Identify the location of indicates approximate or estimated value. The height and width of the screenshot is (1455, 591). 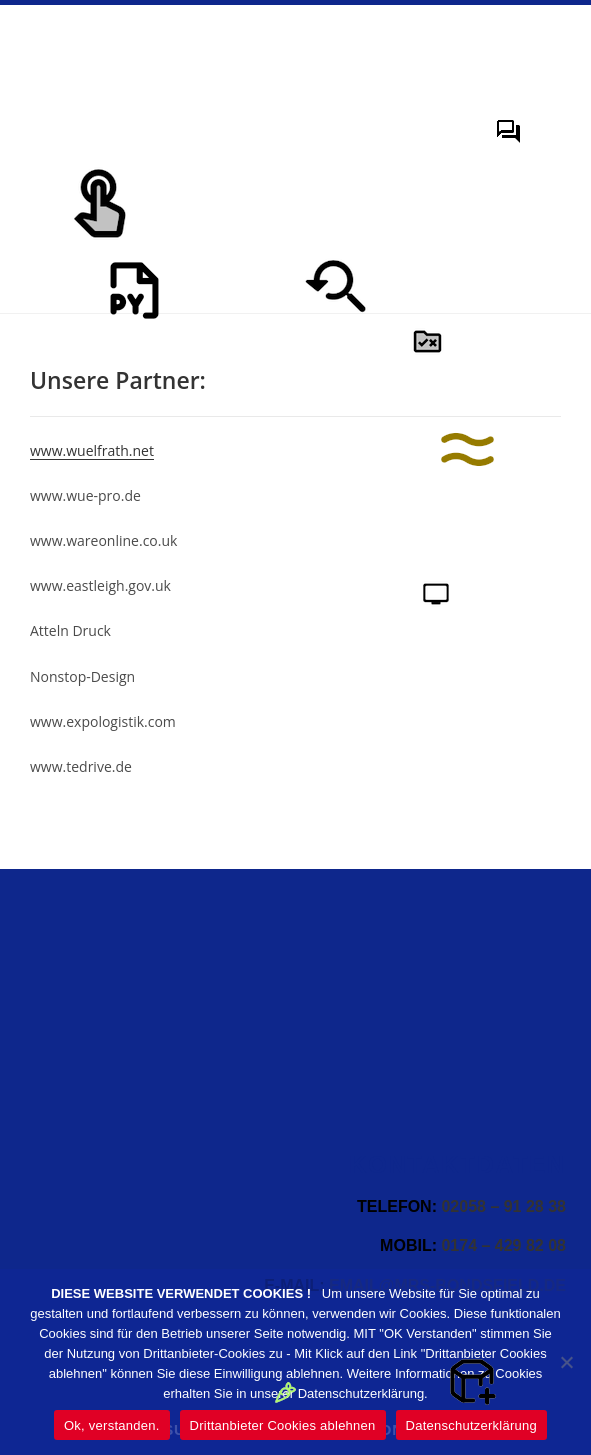
(467, 449).